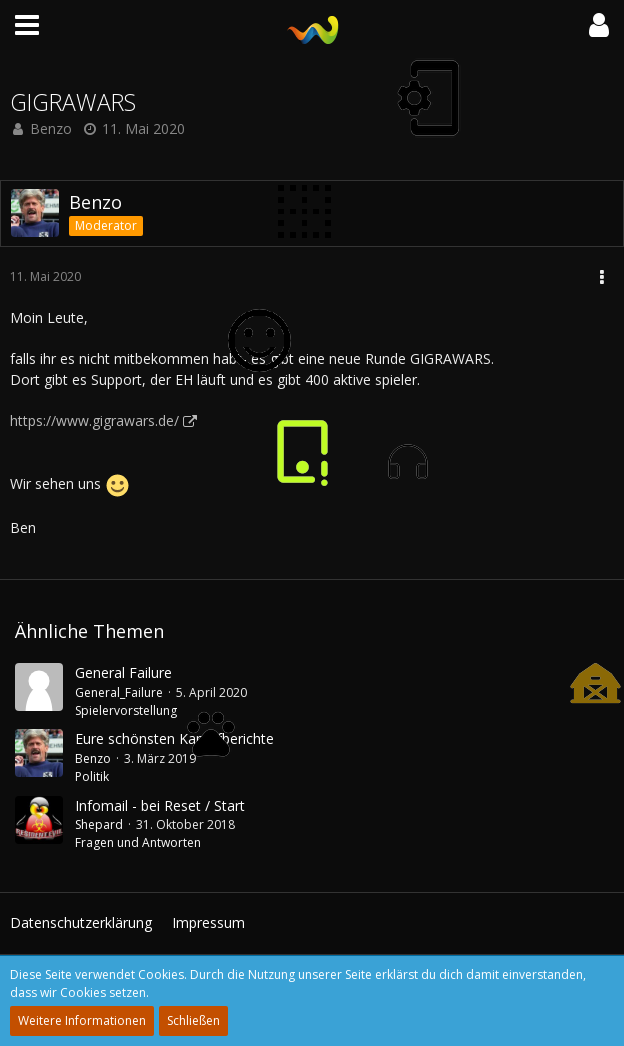 Image resolution: width=624 pixels, height=1046 pixels. I want to click on listen to audio or music, so click(408, 464).